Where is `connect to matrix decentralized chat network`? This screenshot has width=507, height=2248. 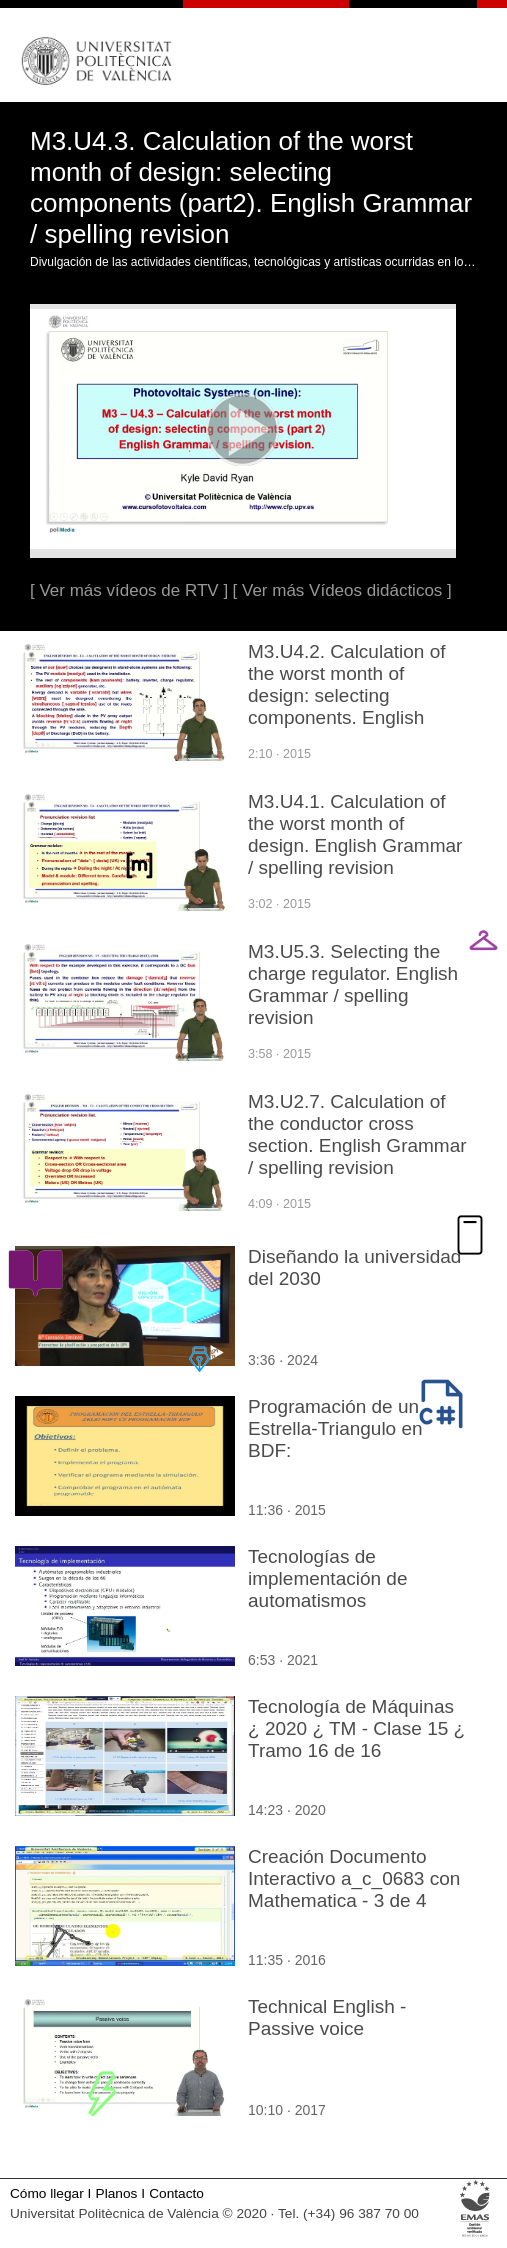
connect to matrix decentralized chat network is located at coordinates (139, 865).